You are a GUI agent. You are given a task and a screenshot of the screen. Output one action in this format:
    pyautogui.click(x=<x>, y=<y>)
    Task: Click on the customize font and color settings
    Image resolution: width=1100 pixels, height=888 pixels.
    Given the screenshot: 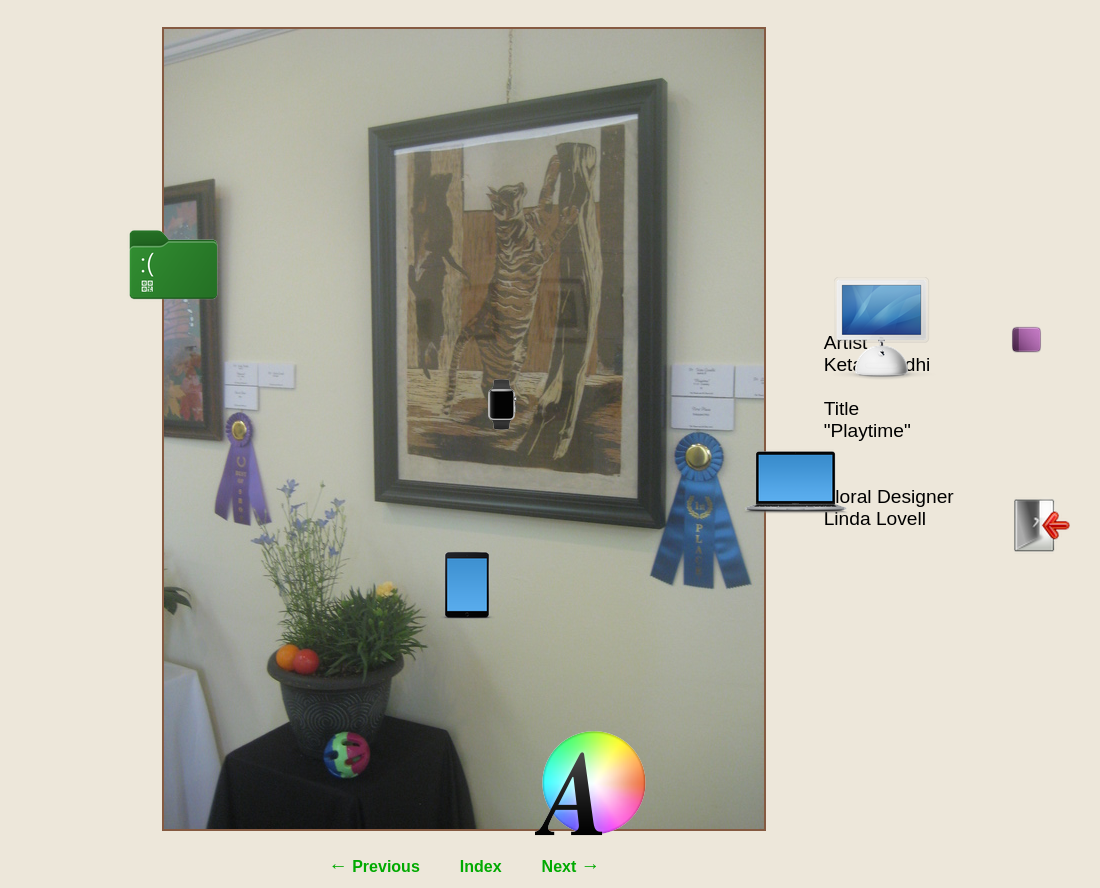 What is the action you would take?
    pyautogui.click(x=590, y=775)
    